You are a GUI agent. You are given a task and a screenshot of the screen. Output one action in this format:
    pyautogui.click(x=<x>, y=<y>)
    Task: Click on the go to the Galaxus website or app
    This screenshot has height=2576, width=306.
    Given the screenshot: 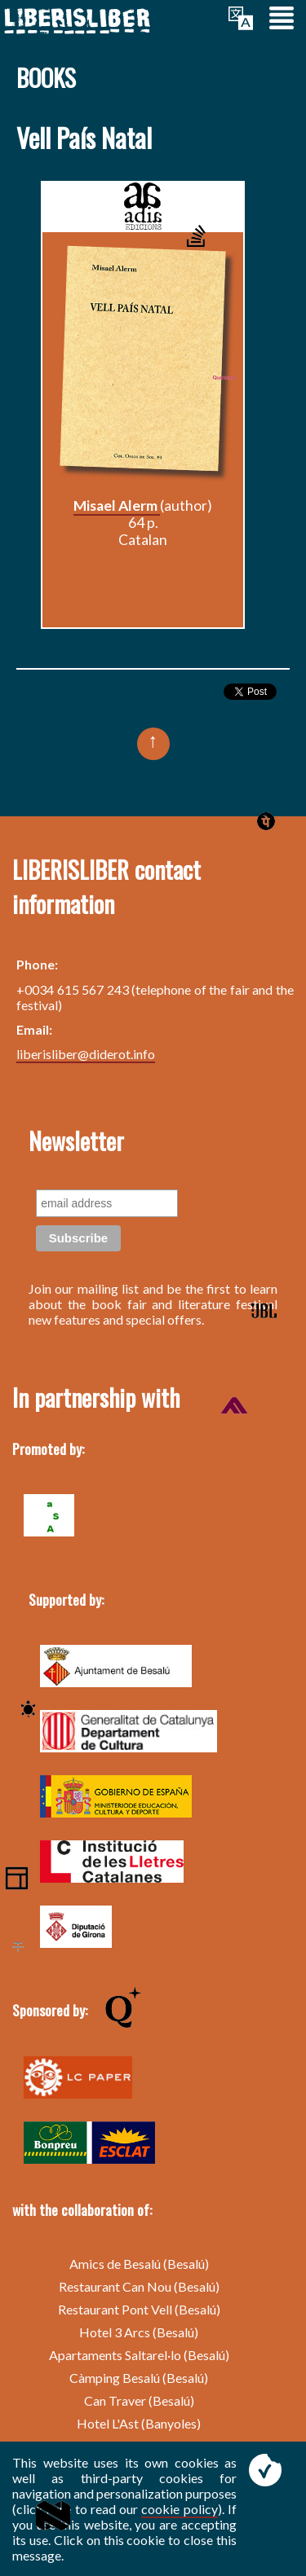 What is the action you would take?
    pyautogui.click(x=28, y=1708)
    